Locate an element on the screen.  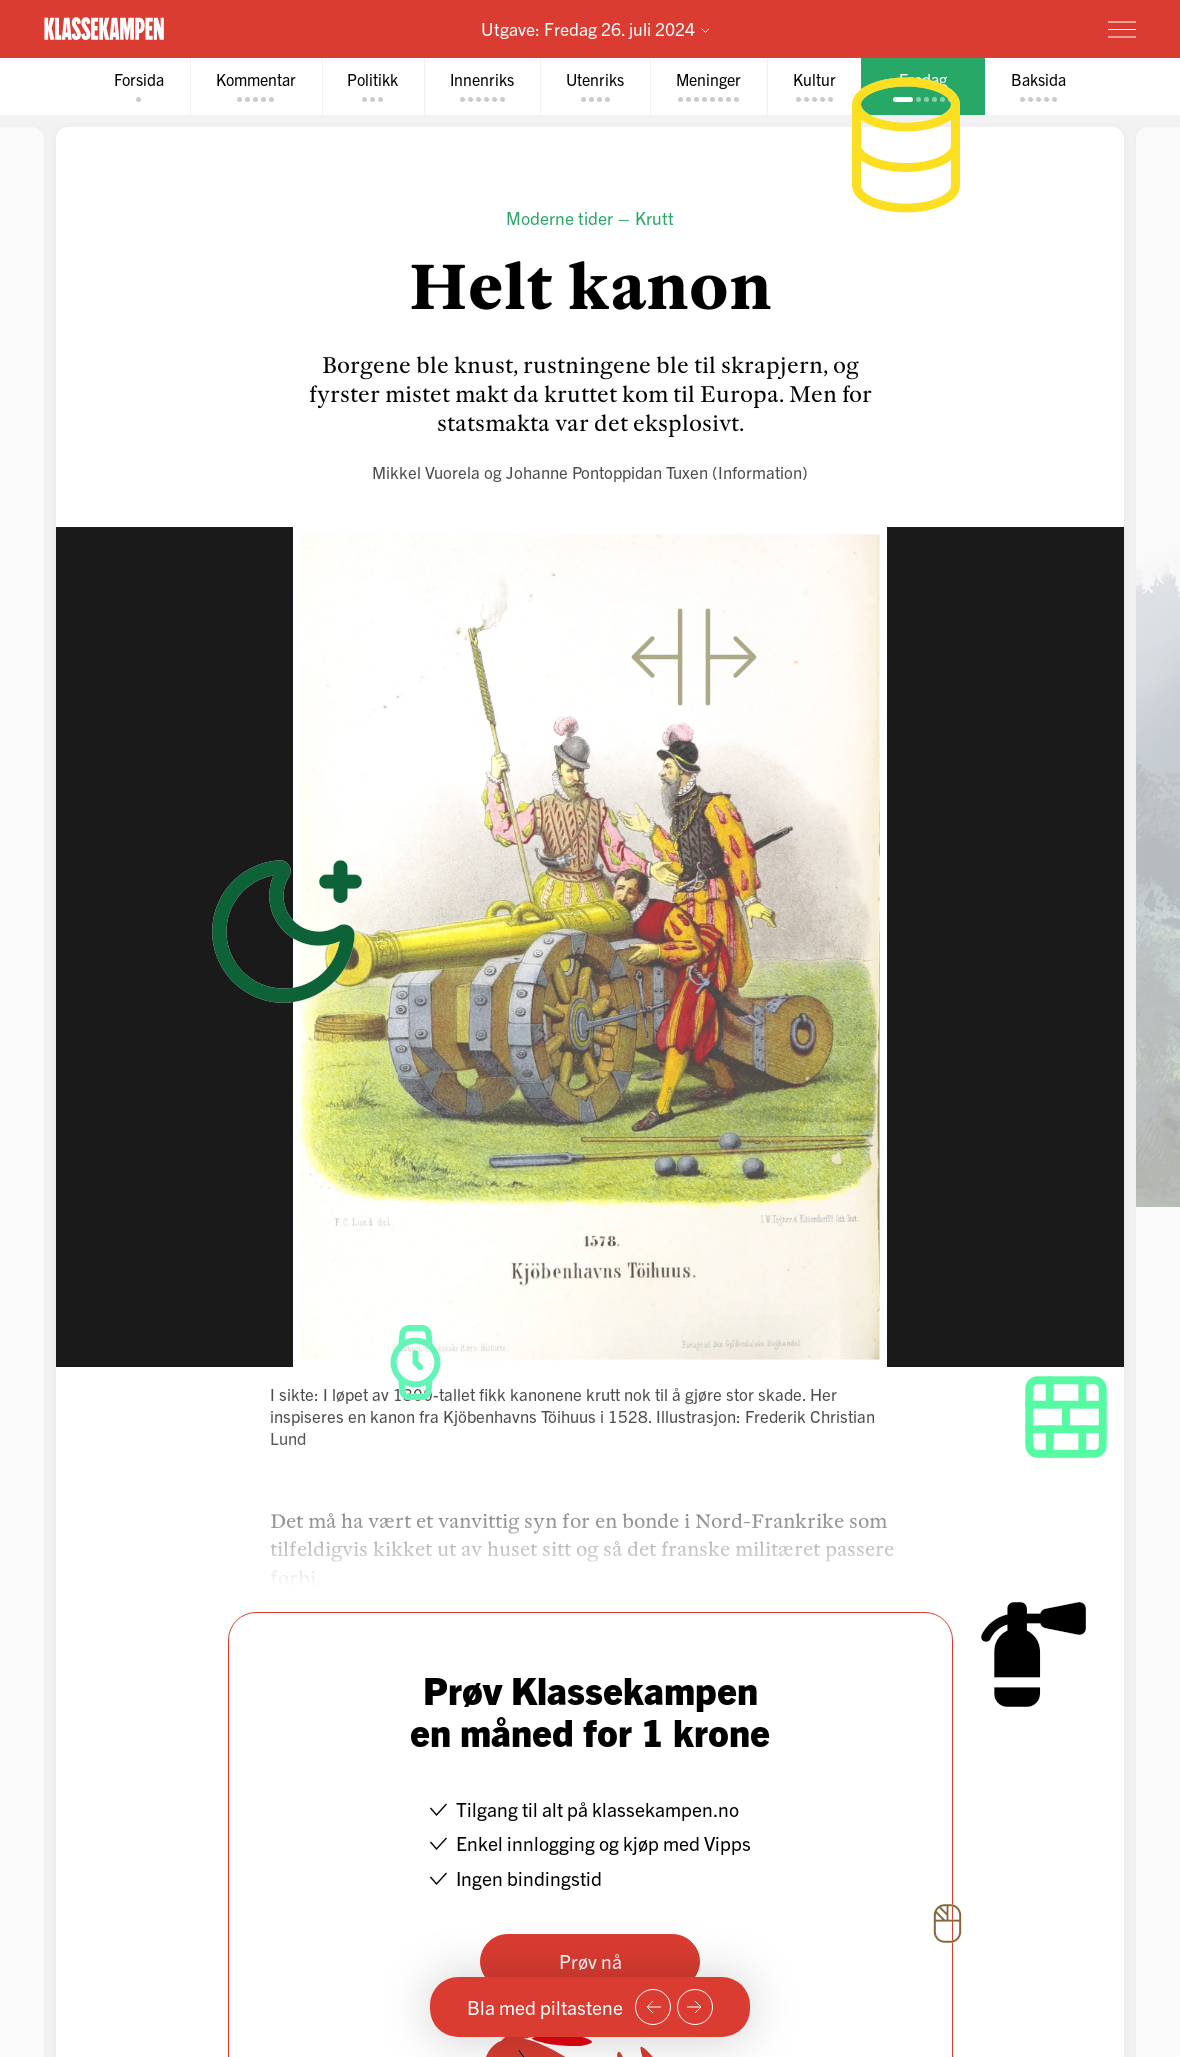
indicates a firewall or security barrier is located at coordinates (1066, 1417).